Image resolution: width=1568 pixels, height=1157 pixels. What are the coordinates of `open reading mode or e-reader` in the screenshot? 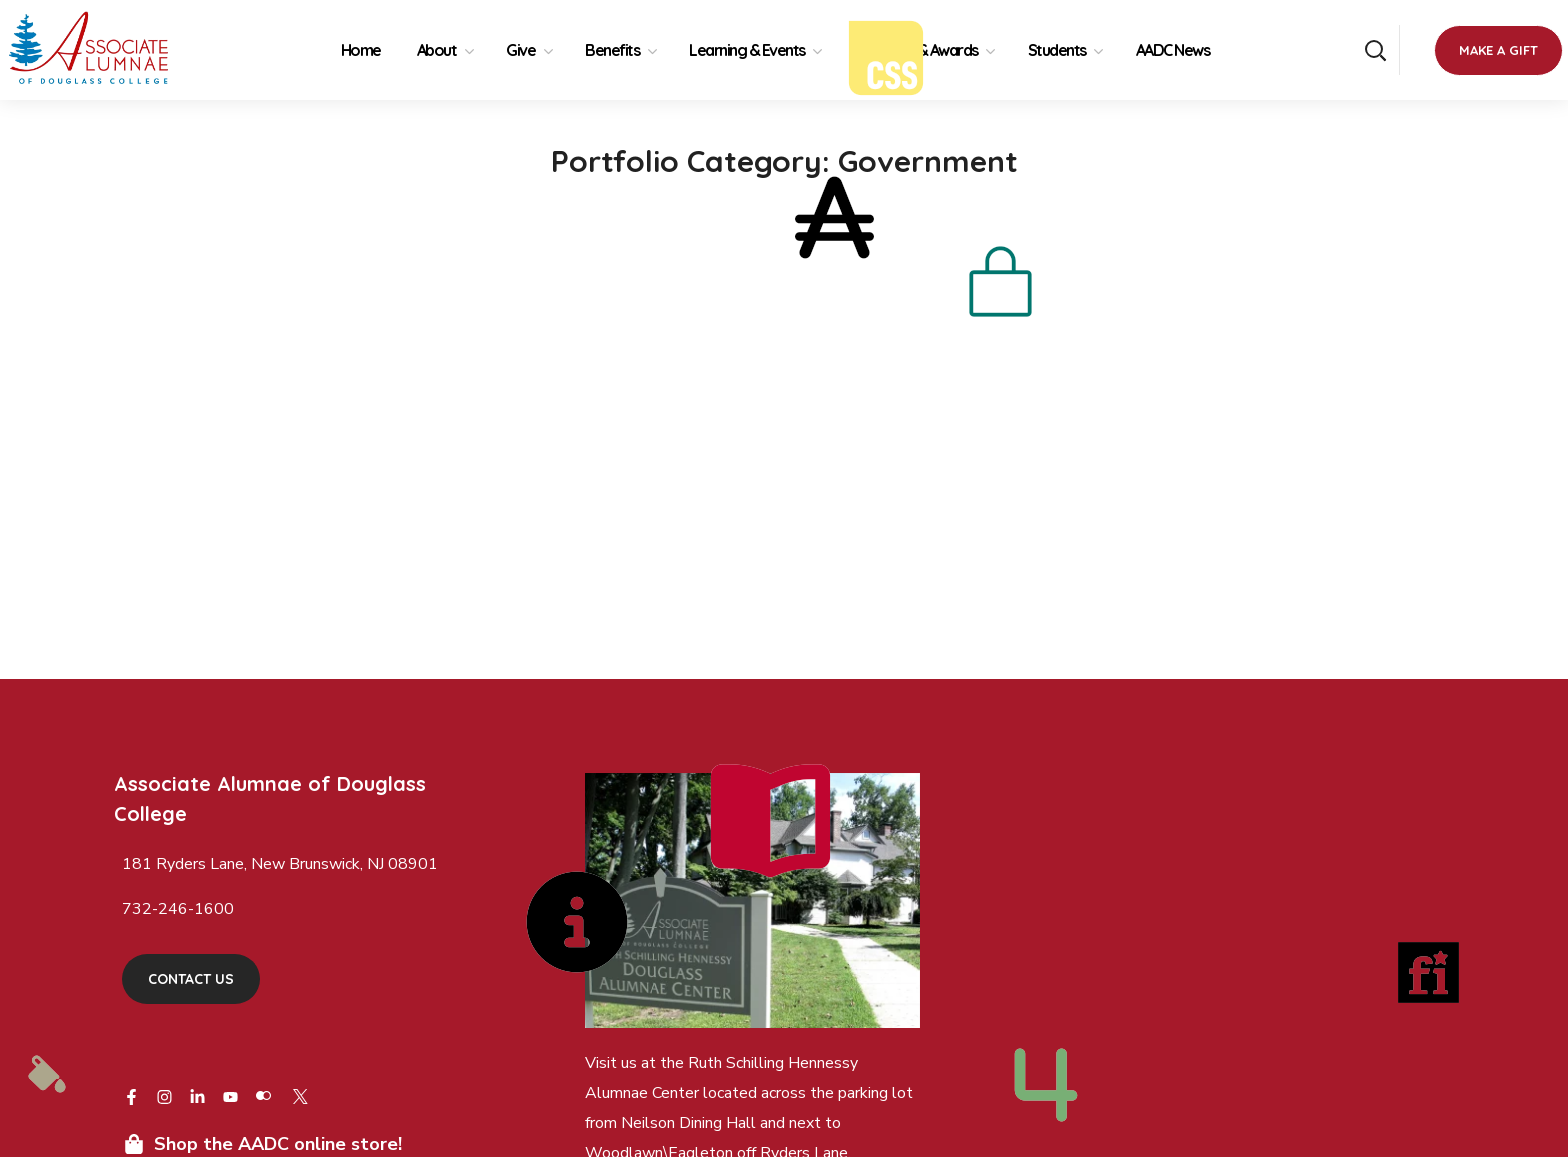 It's located at (770, 816).